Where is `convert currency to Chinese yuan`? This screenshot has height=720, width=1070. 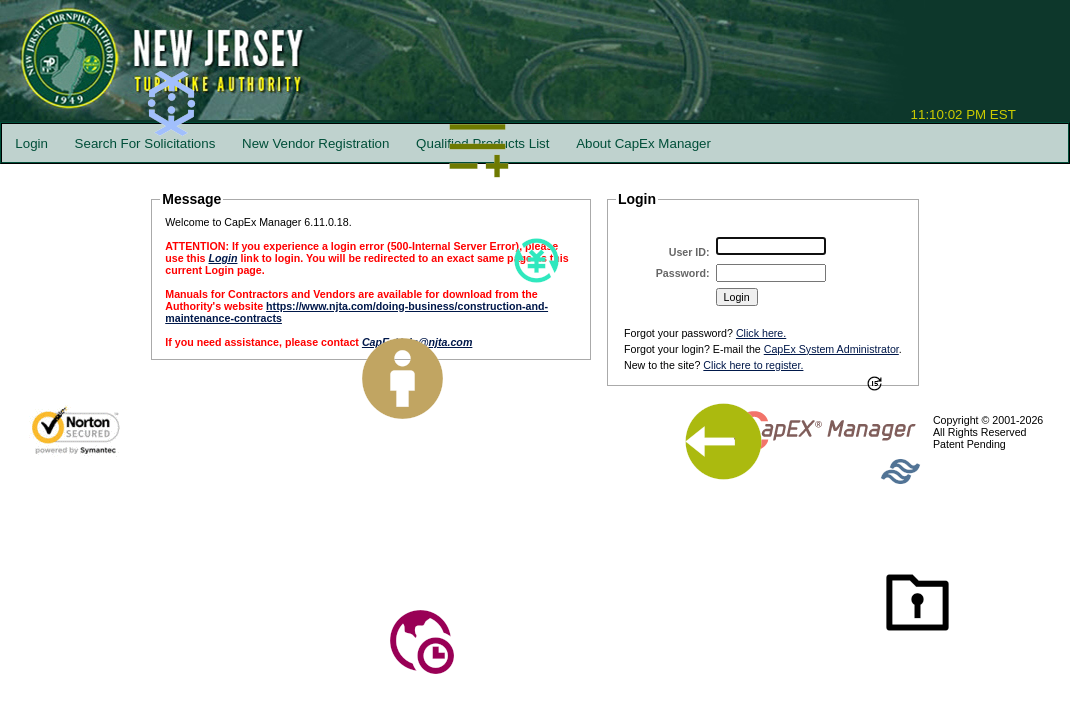 convert currency to Chinese yuan is located at coordinates (536, 260).